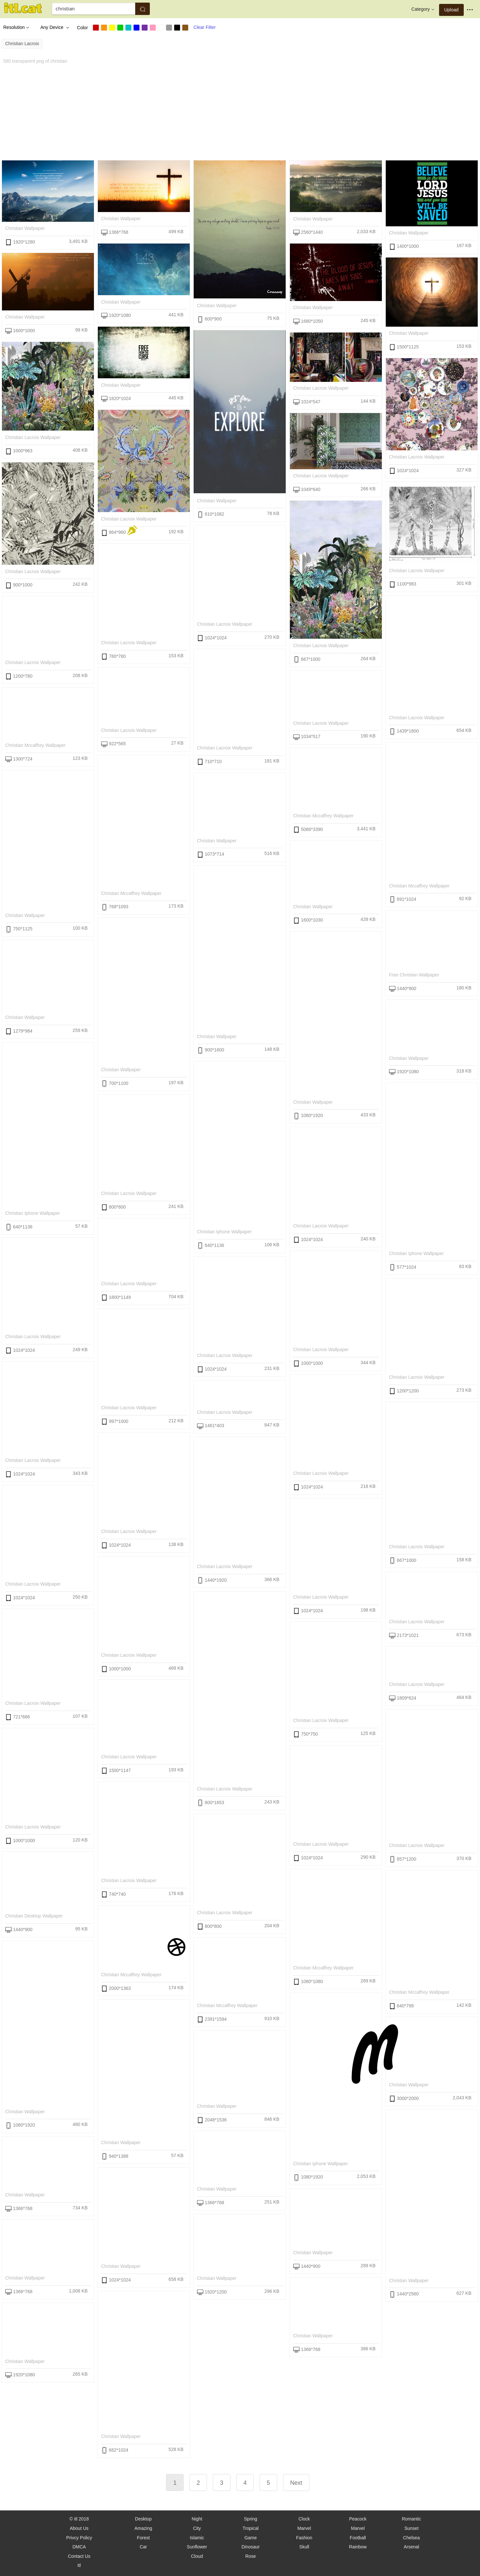  Describe the element at coordinates (375, 2054) in the screenshot. I see `open Marvel app for prototyping` at that location.